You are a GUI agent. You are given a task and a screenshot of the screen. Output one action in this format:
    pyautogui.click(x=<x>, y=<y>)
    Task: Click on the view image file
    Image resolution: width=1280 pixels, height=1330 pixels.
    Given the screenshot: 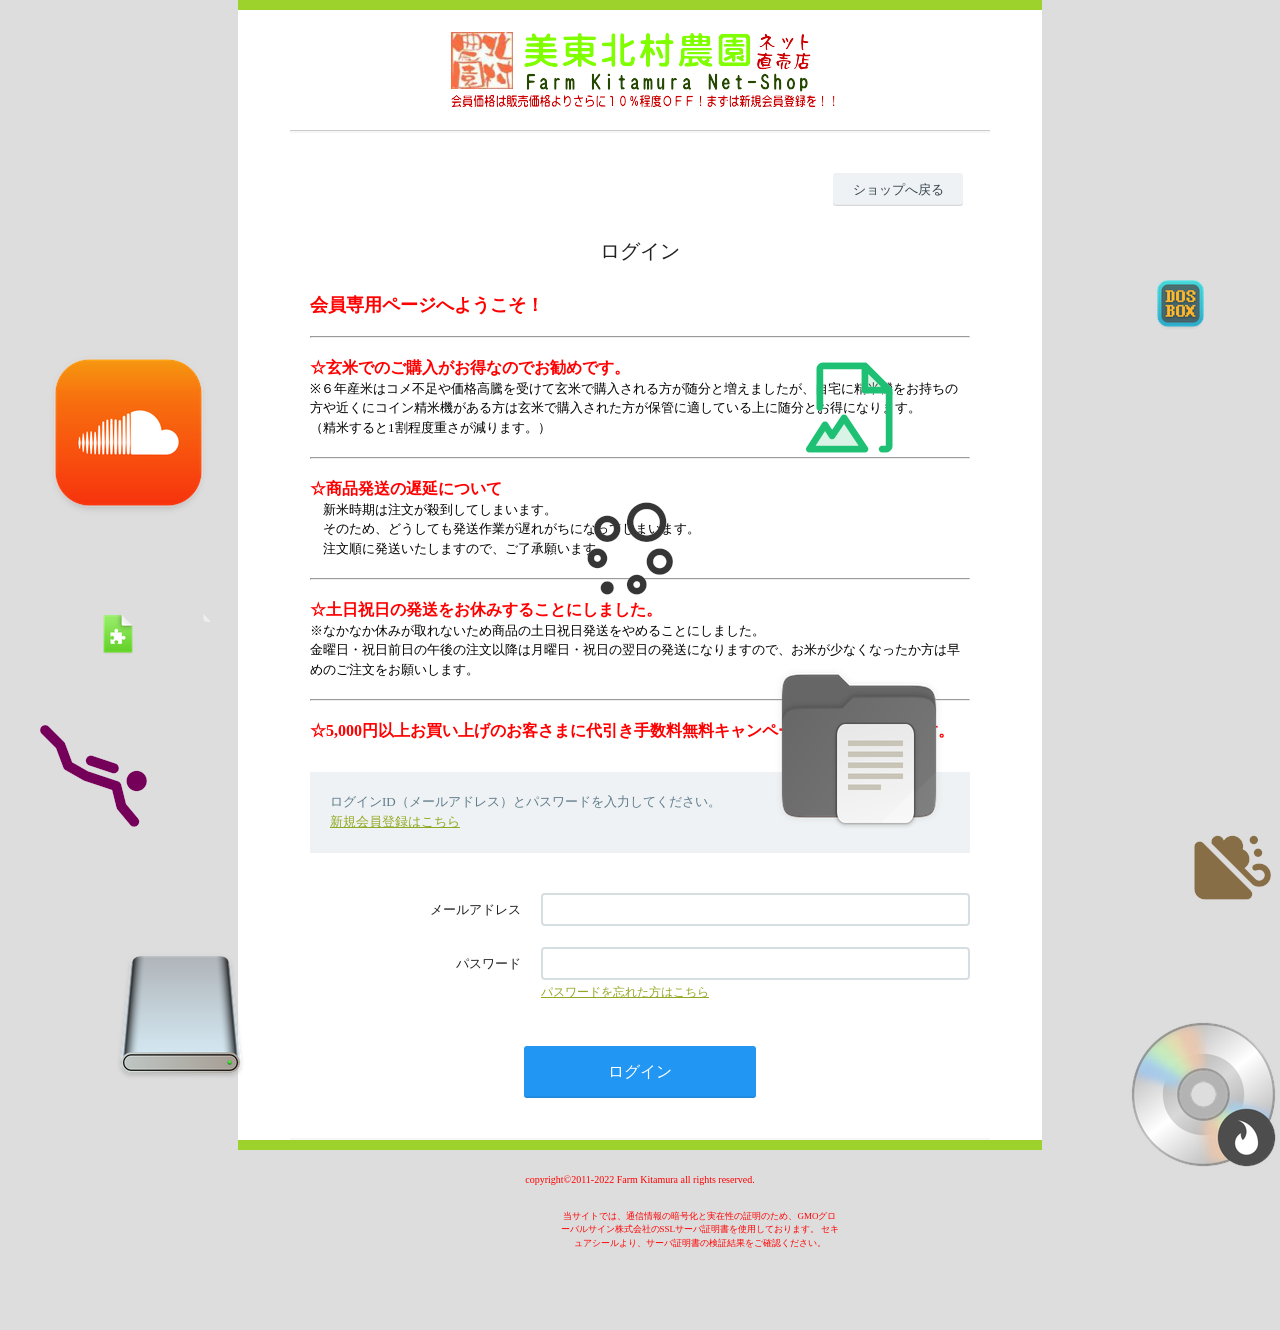 What is the action you would take?
    pyautogui.click(x=854, y=407)
    